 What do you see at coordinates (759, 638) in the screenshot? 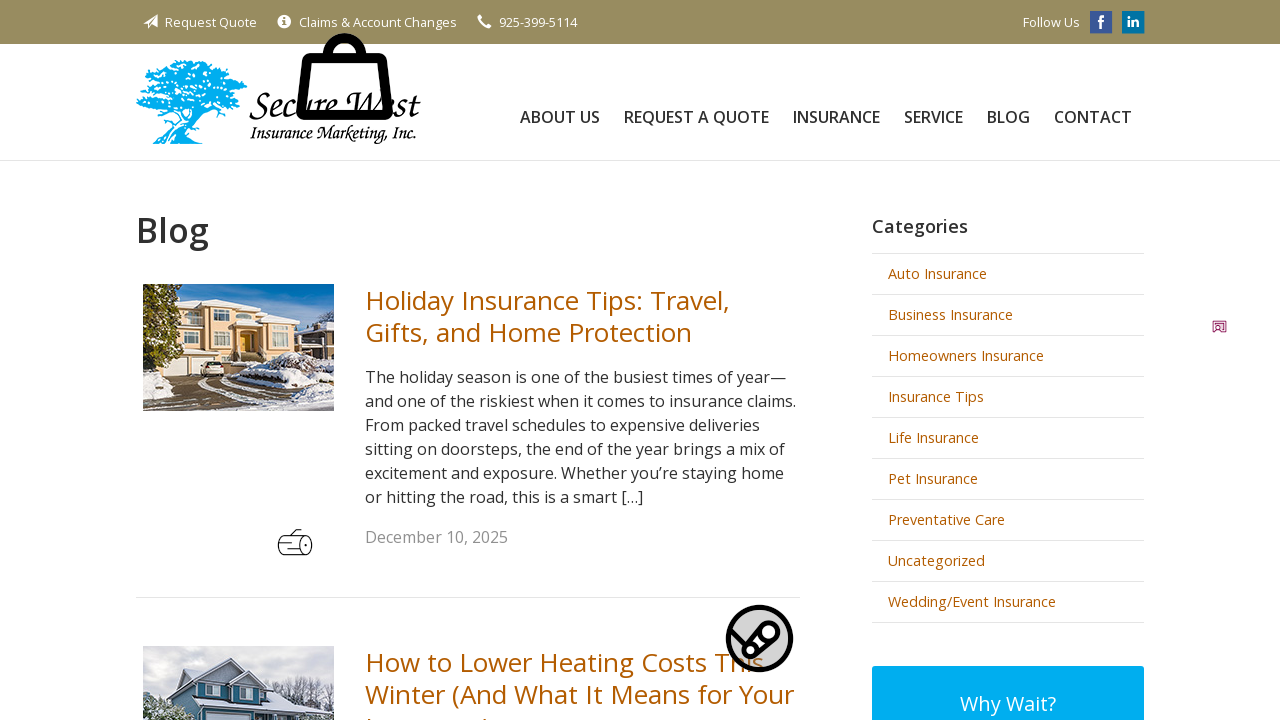
I see `open Steam application` at bounding box center [759, 638].